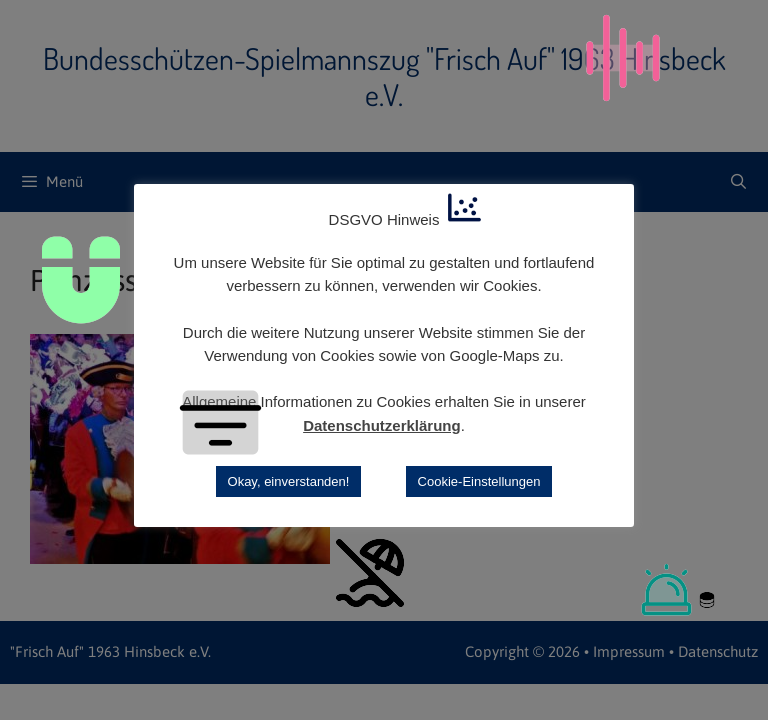 This screenshot has width=768, height=720. What do you see at coordinates (666, 594) in the screenshot?
I see `indicates an active alert or emergency notification` at bounding box center [666, 594].